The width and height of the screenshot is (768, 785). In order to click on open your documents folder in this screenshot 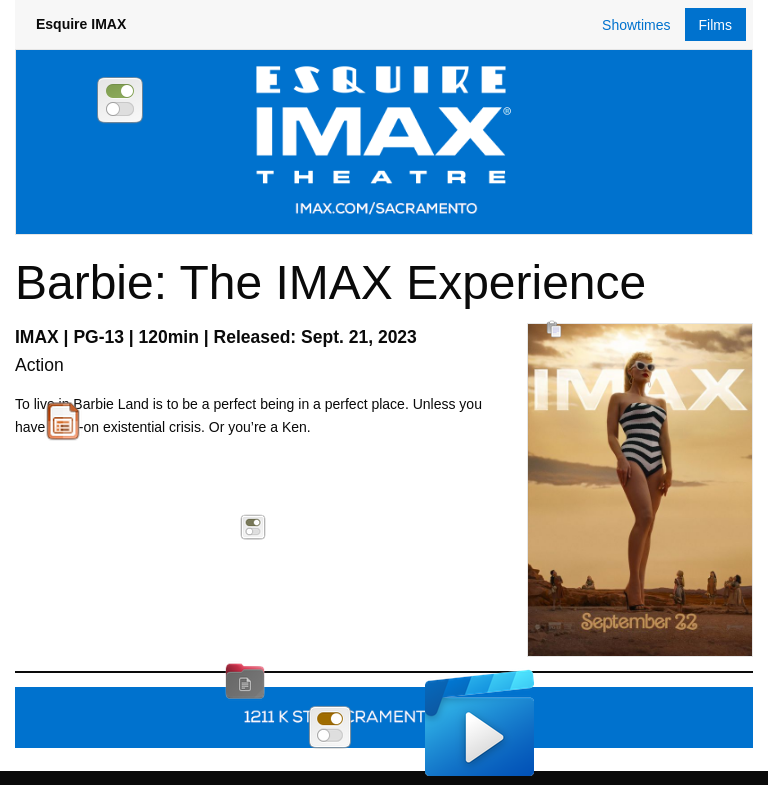, I will do `click(245, 681)`.